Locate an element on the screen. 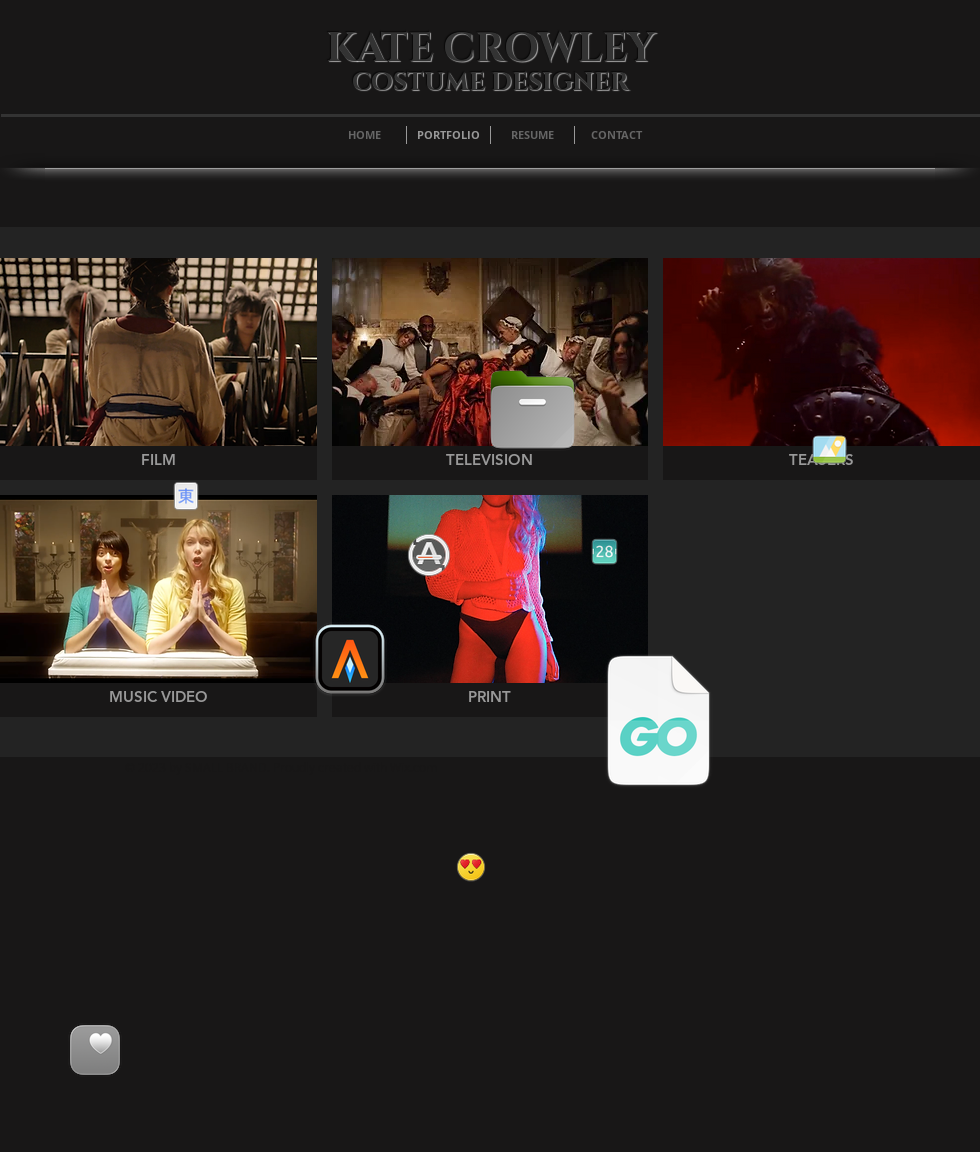 Image resolution: width=980 pixels, height=1152 pixels. open the software update manager is located at coordinates (429, 555).